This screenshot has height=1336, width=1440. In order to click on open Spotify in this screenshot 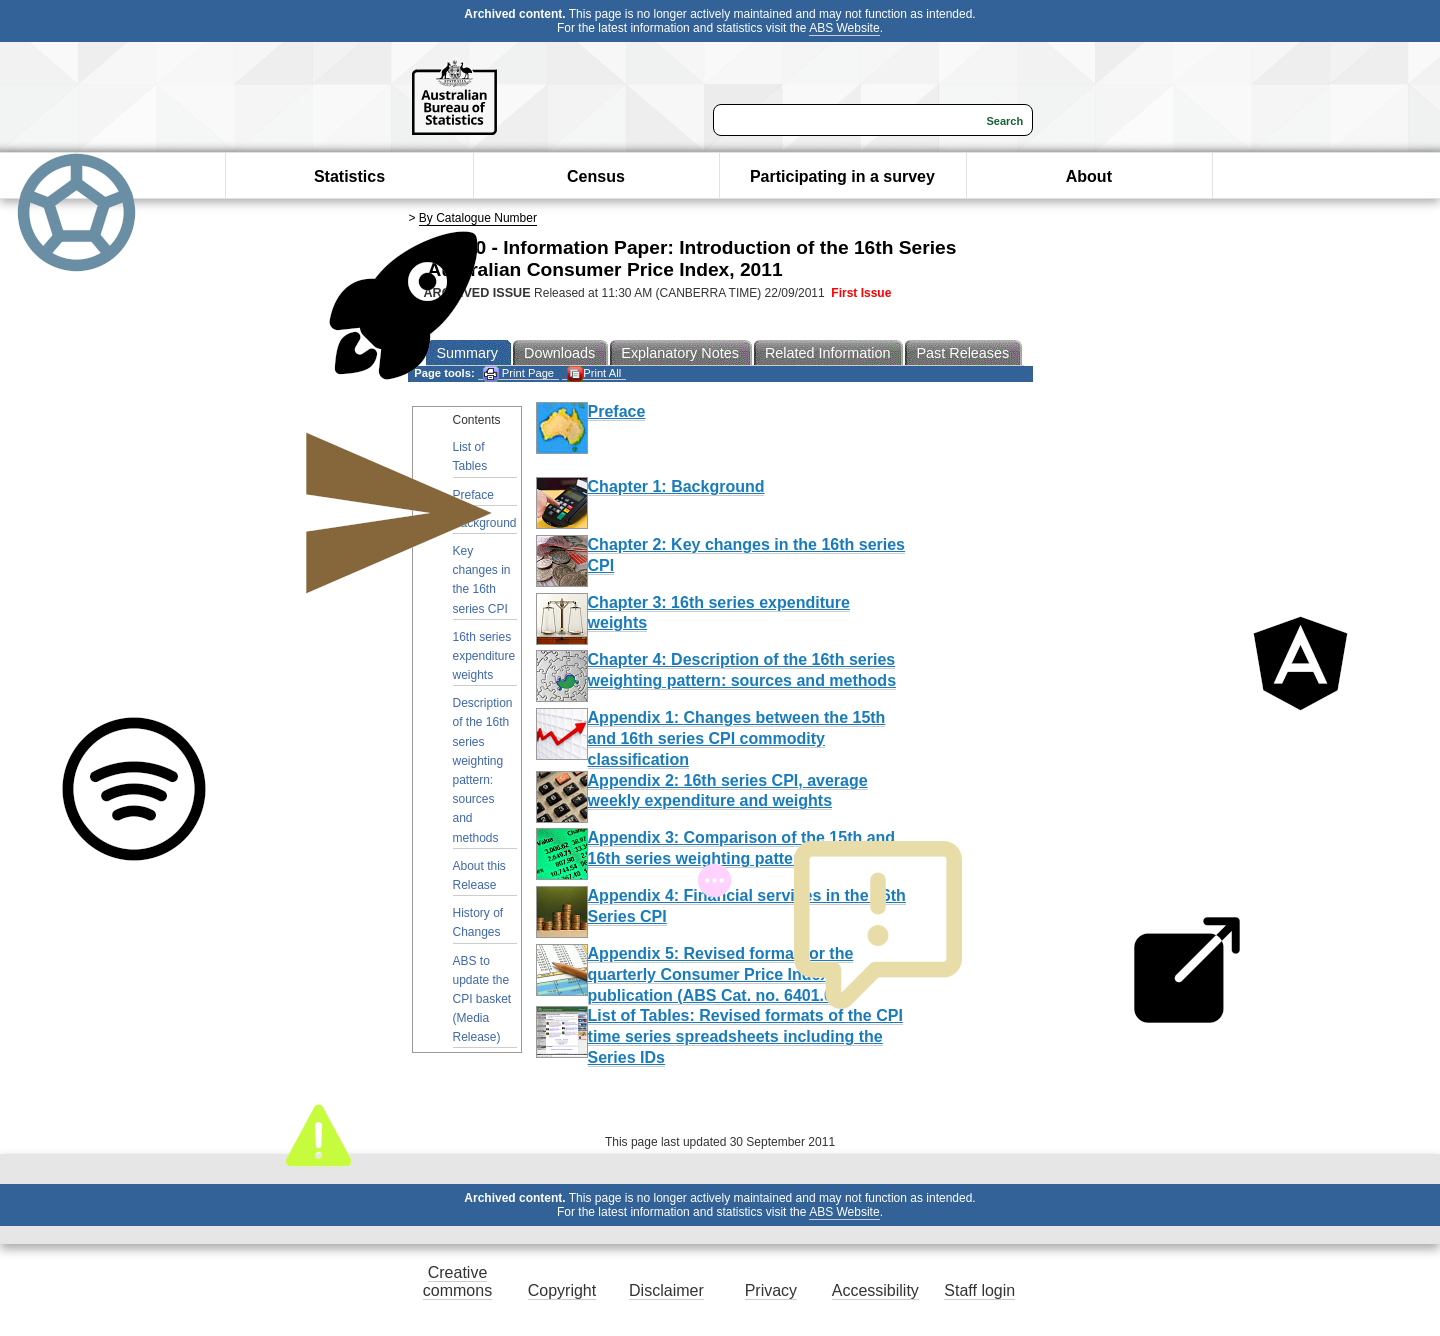, I will do `click(134, 789)`.